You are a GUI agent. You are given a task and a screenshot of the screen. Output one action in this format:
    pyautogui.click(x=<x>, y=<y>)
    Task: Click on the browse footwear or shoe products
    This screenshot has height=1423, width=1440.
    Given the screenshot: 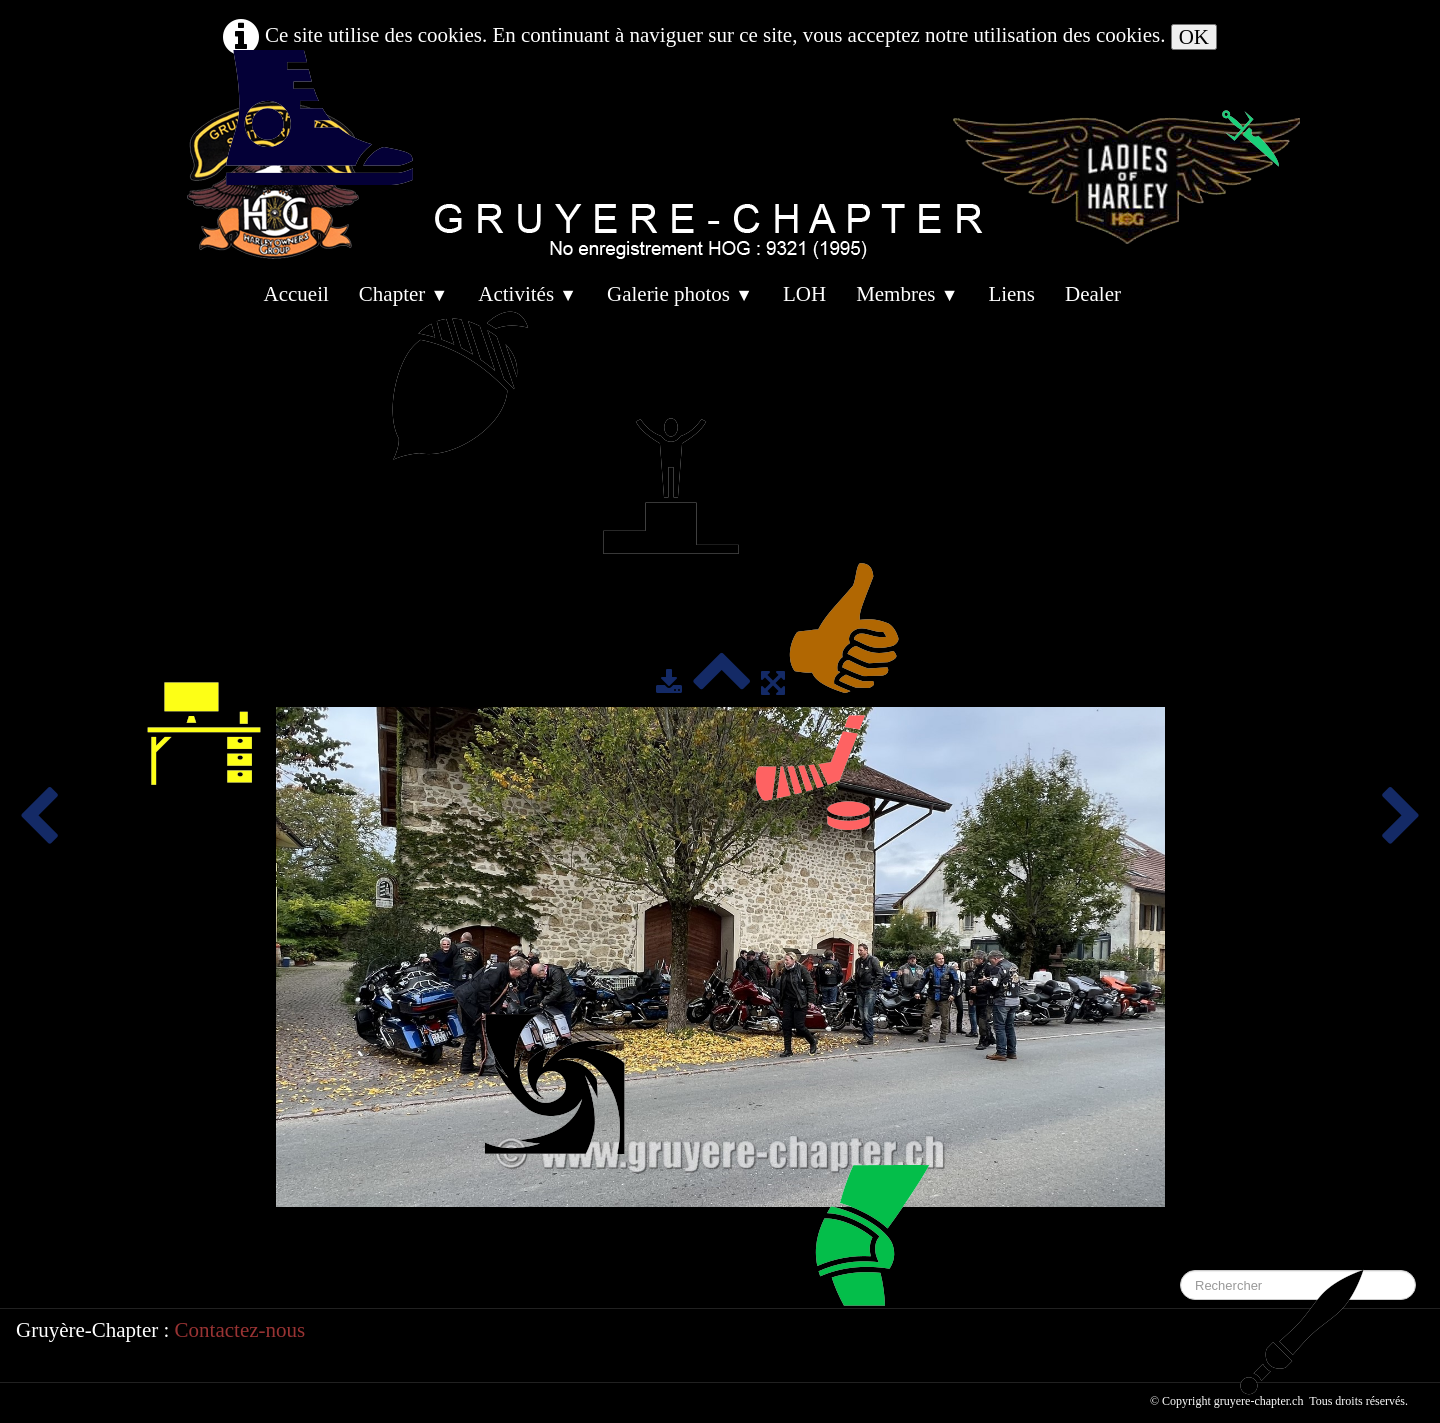 What is the action you would take?
    pyautogui.click(x=319, y=117)
    